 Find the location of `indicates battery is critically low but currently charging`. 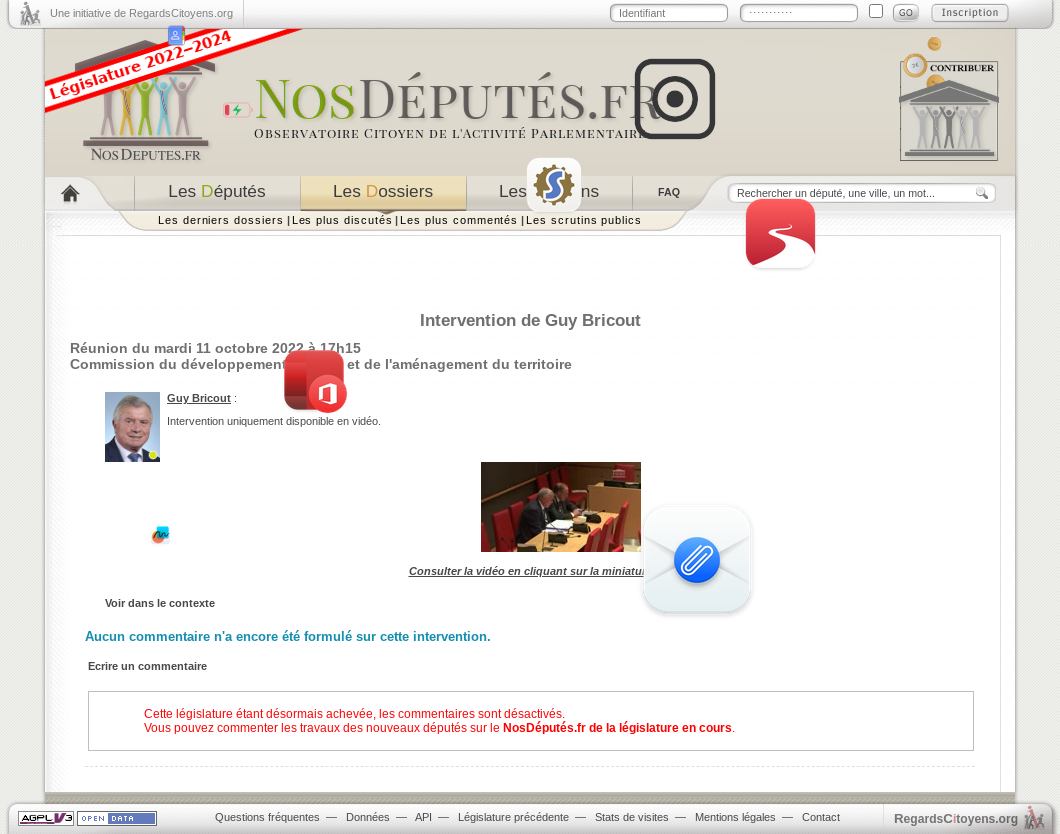

indicates battery is critically low but currently charging is located at coordinates (238, 110).